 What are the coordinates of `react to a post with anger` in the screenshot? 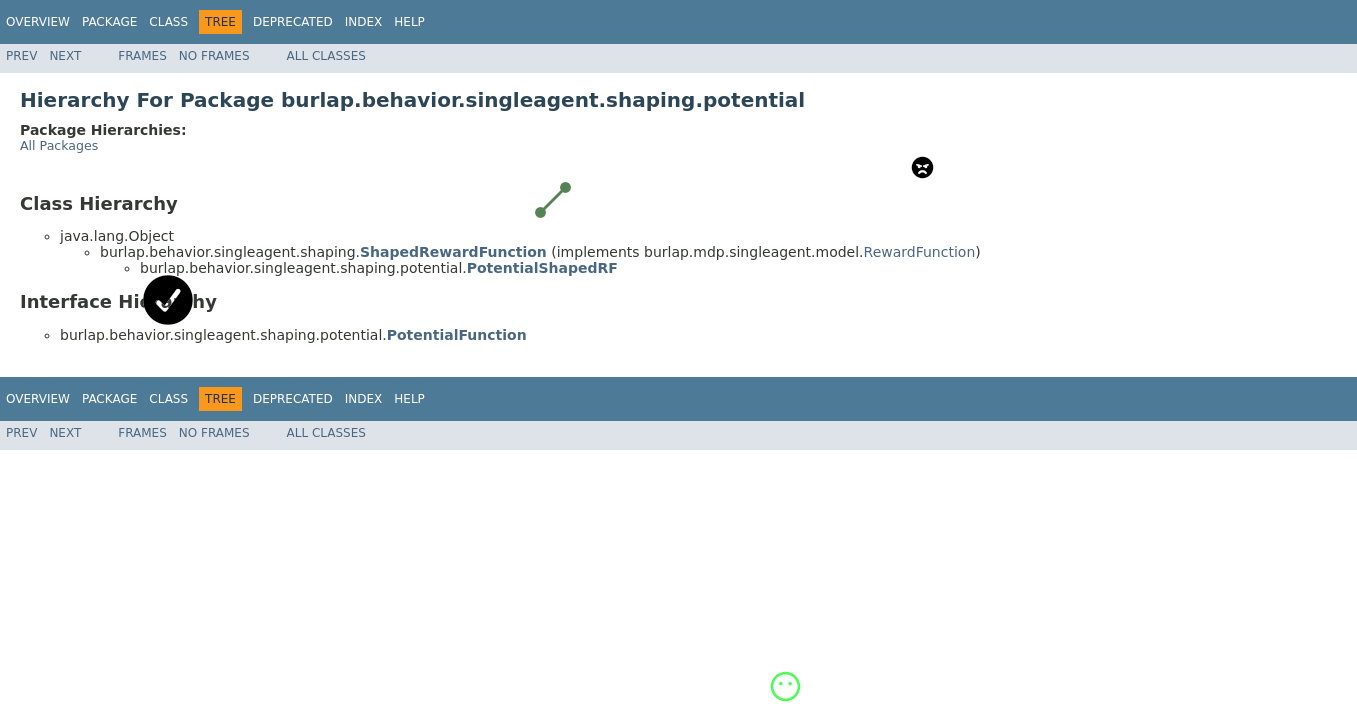 It's located at (922, 167).